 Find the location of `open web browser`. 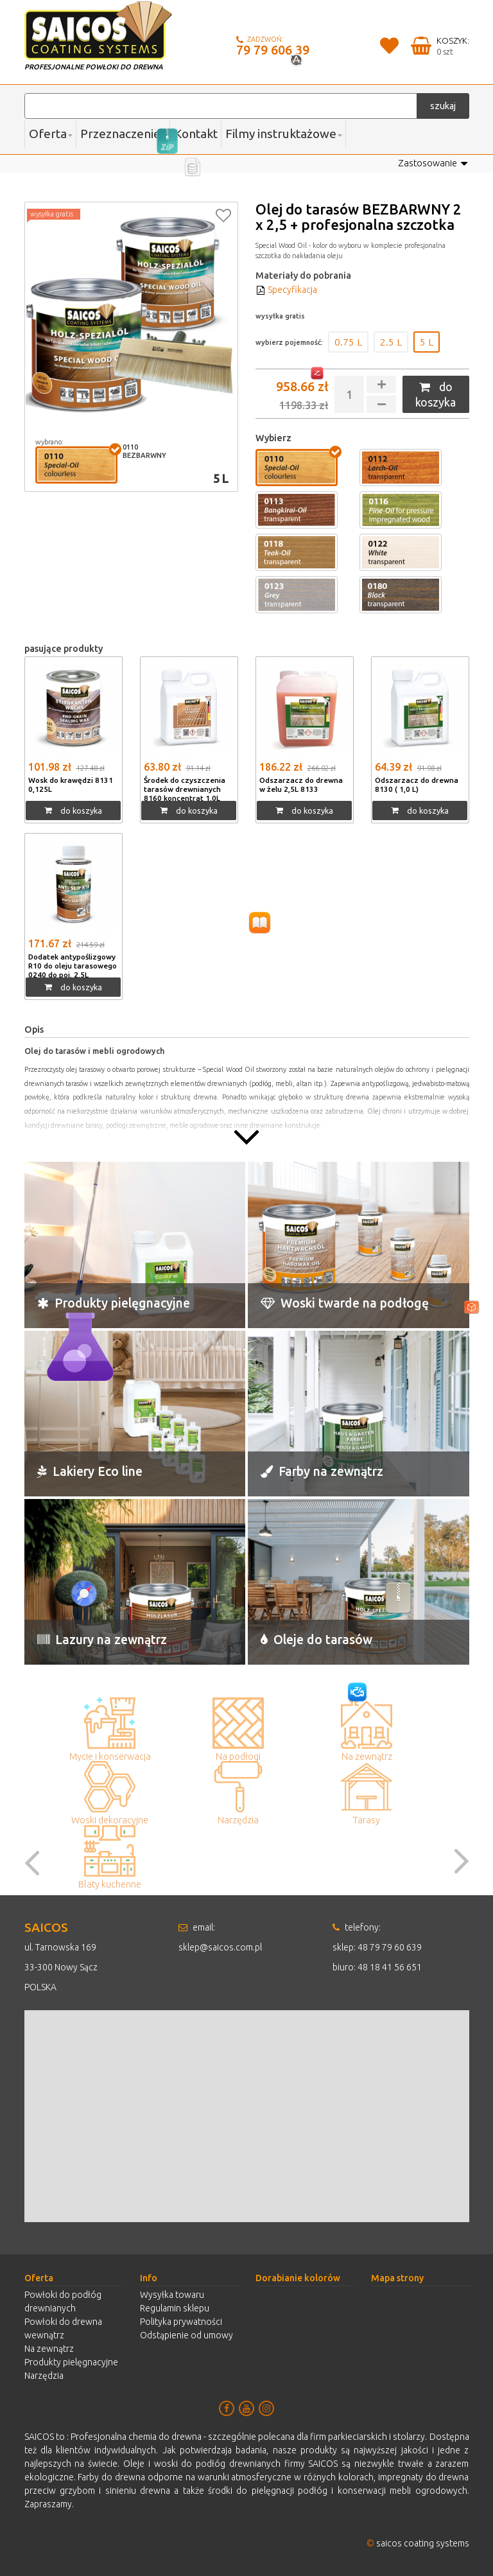

open web browser is located at coordinates (84, 1593).